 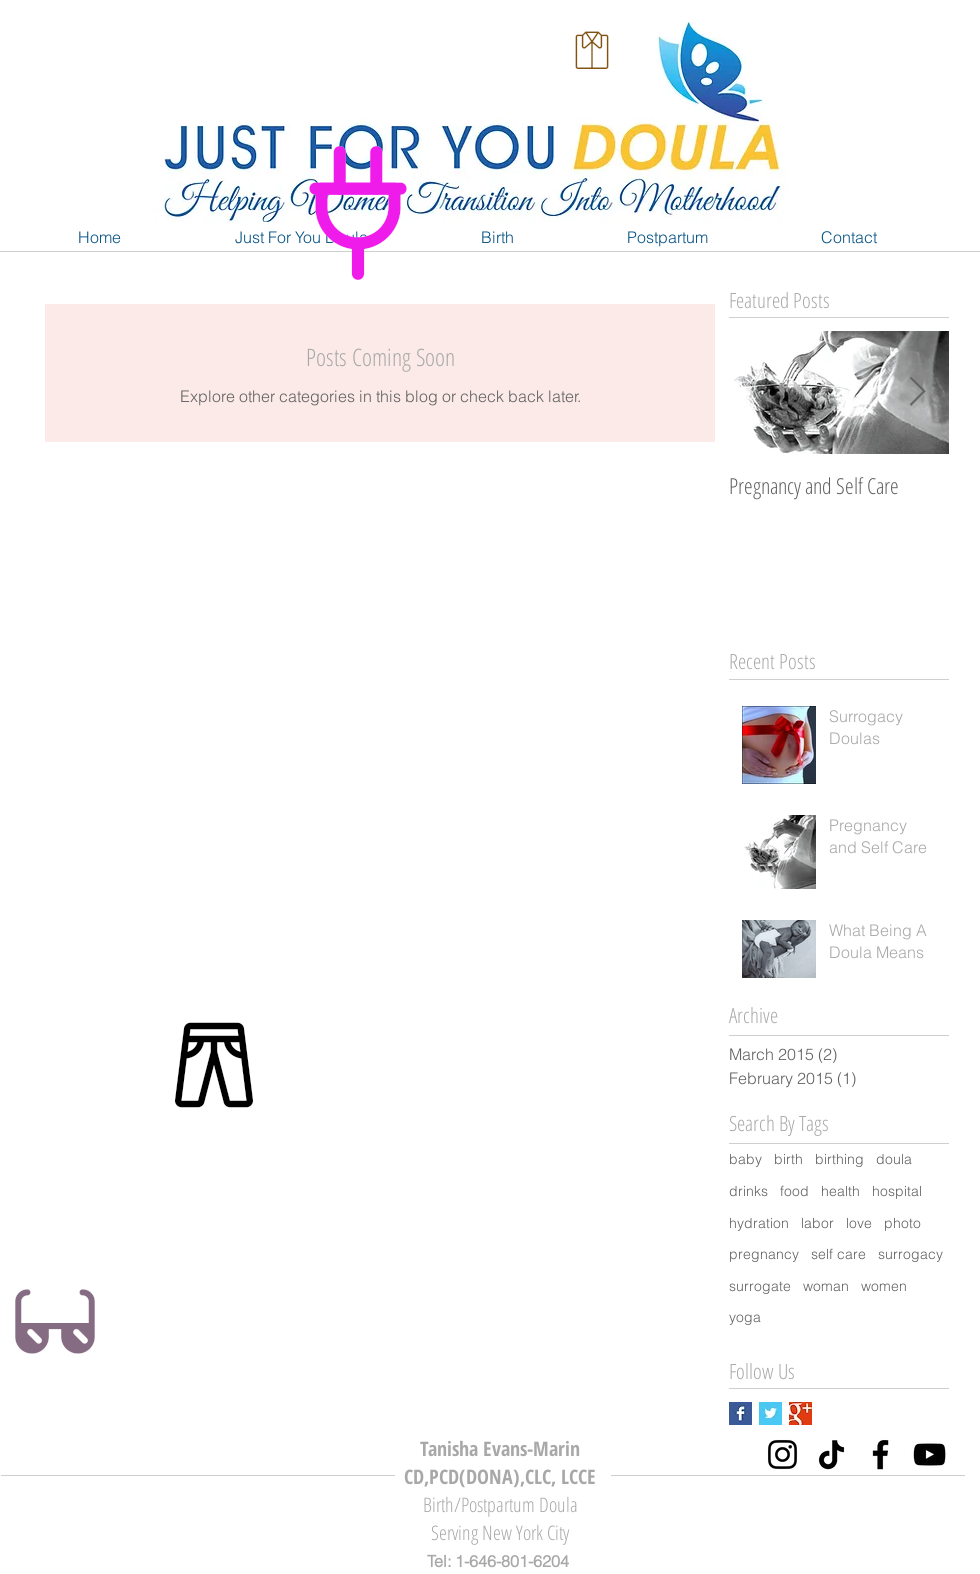 What do you see at coordinates (55, 1323) in the screenshot?
I see `toggle cool or casual mode` at bounding box center [55, 1323].